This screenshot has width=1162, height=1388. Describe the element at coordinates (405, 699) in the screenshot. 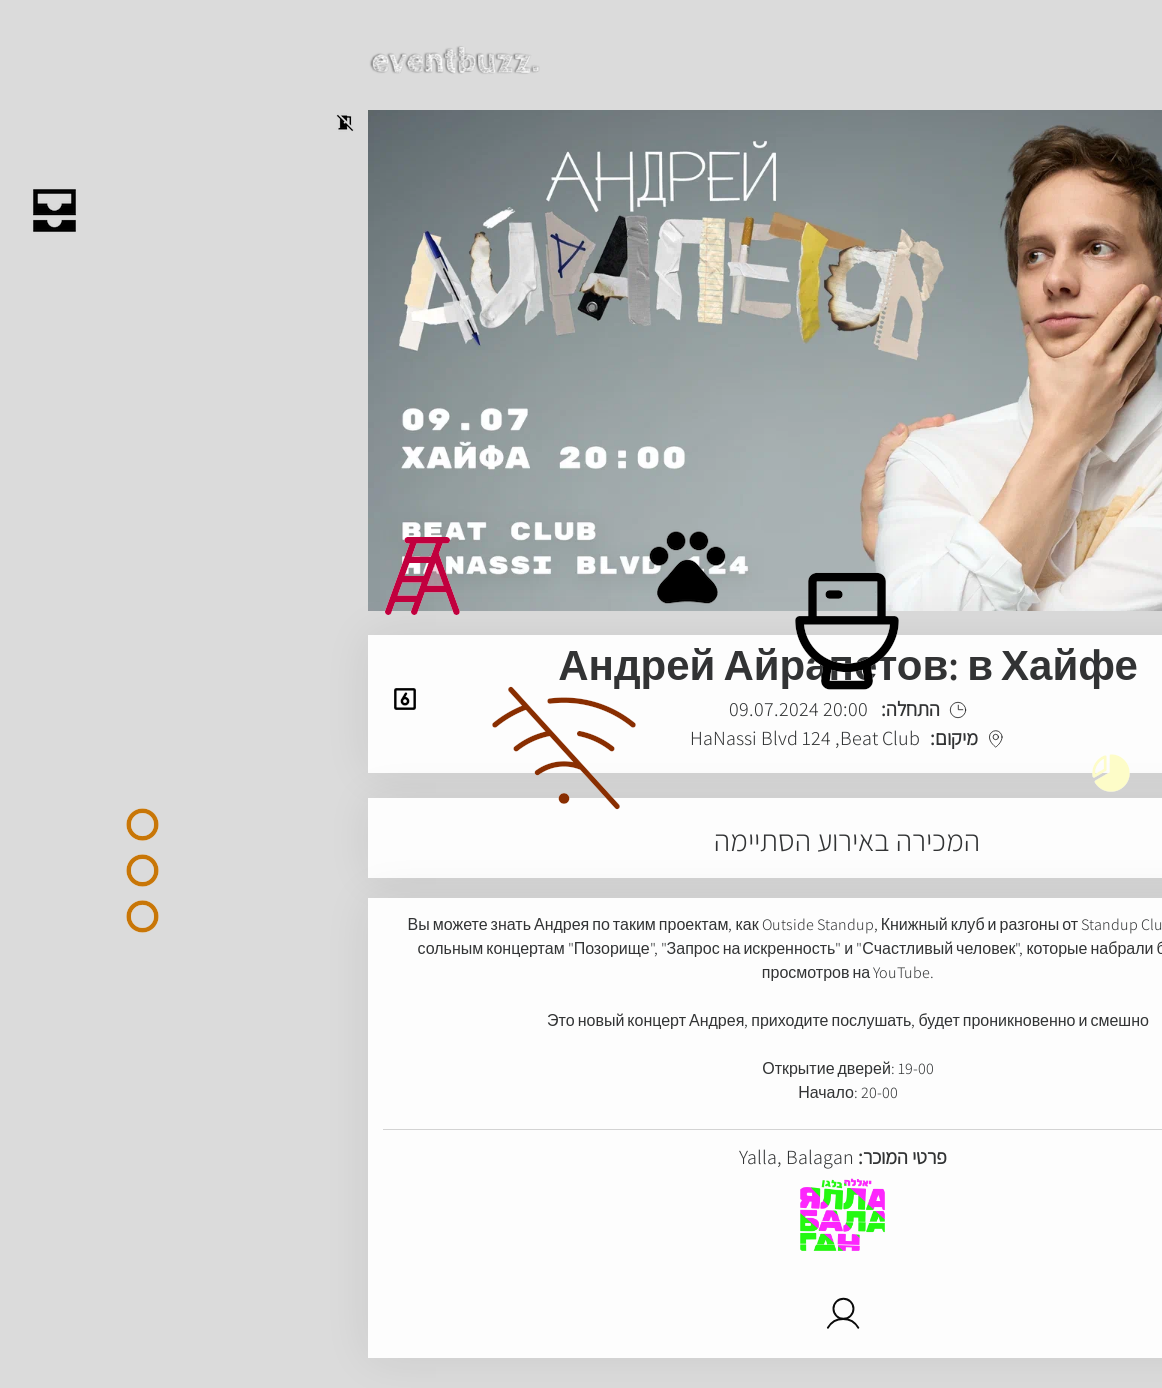

I see `select or input the number six` at that location.